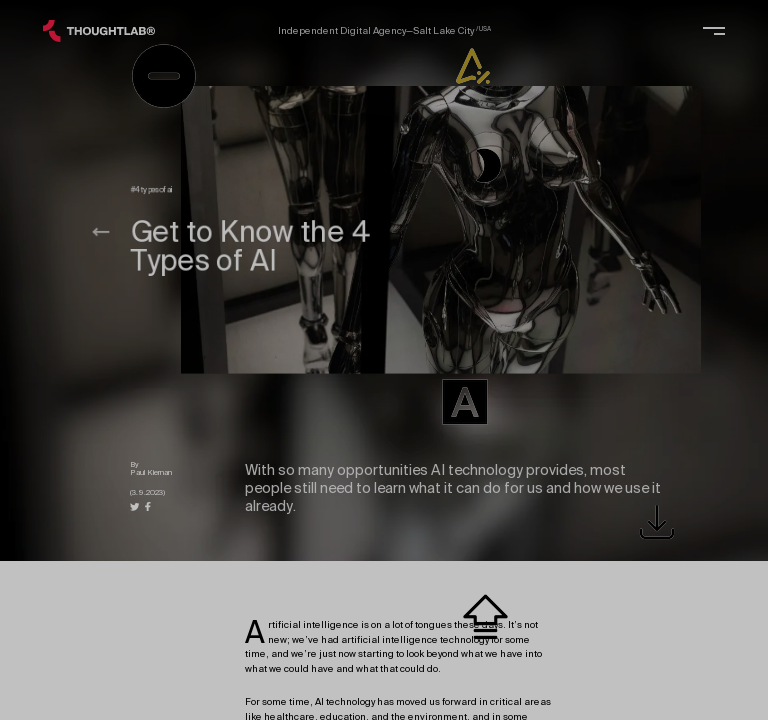 Image resolution: width=768 pixels, height=720 pixels. What do you see at coordinates (485, 618) in the screenshot?
I see `upload file or content` at bounding box center [485, 618].